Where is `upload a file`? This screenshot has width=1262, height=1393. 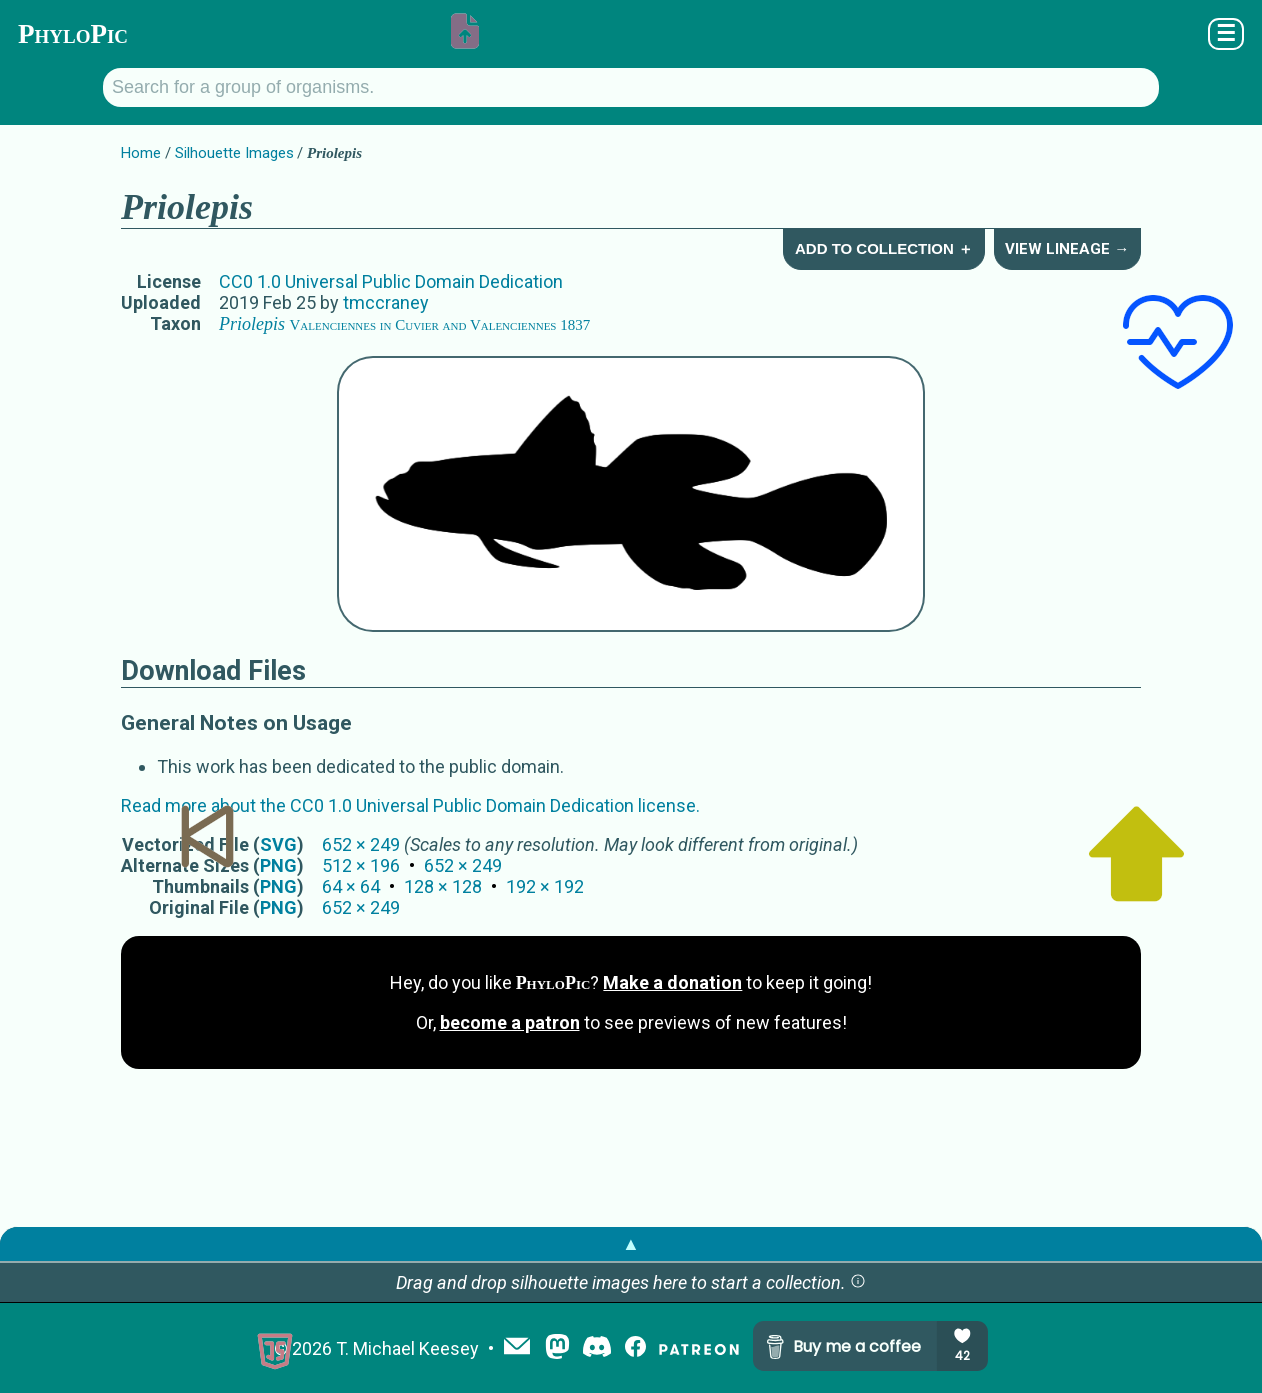
upload a file is located at coordinates (465, 31).